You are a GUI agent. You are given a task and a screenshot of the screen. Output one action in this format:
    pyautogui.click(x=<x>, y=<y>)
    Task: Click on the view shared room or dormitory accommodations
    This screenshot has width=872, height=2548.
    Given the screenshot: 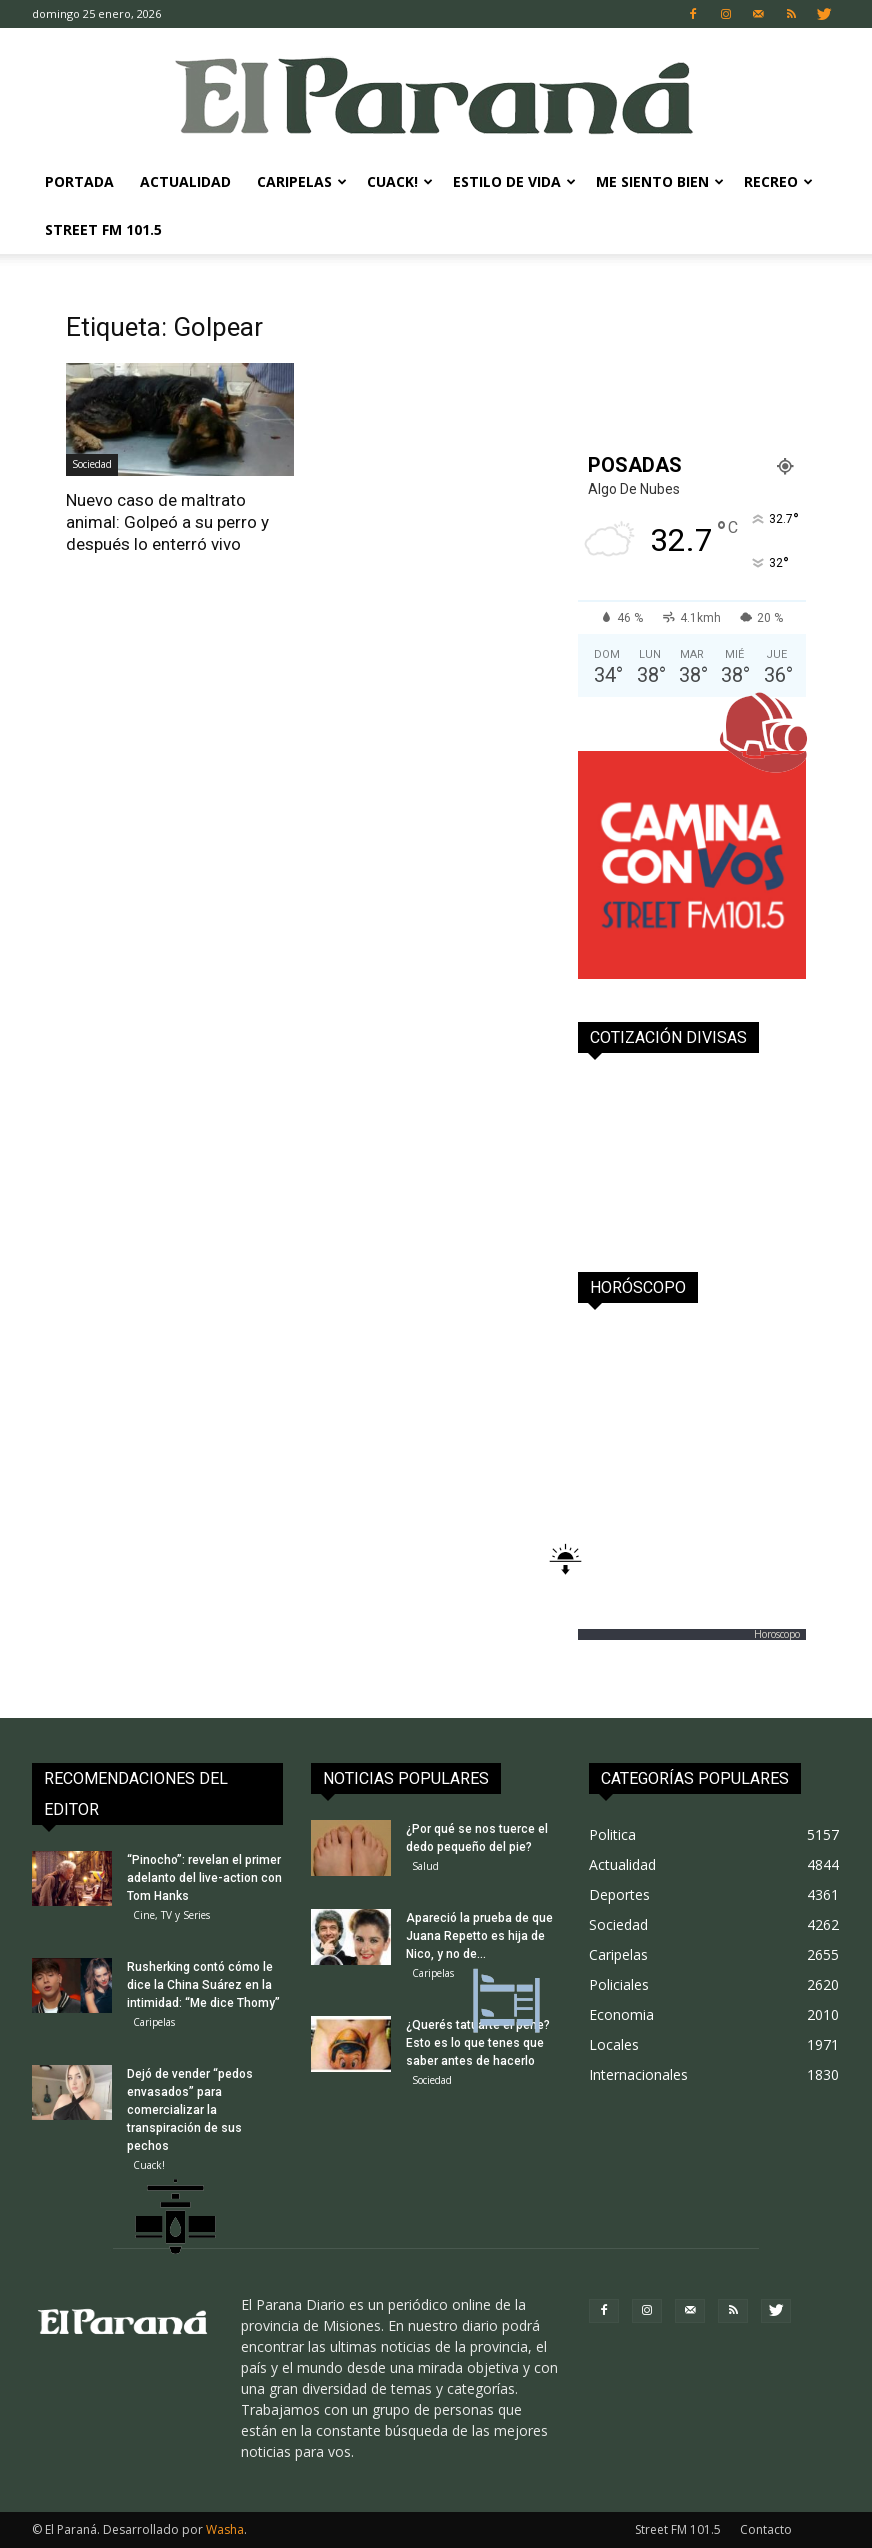 What is the action you would take?
    pyautogui.click(x=506, y=1999)
    